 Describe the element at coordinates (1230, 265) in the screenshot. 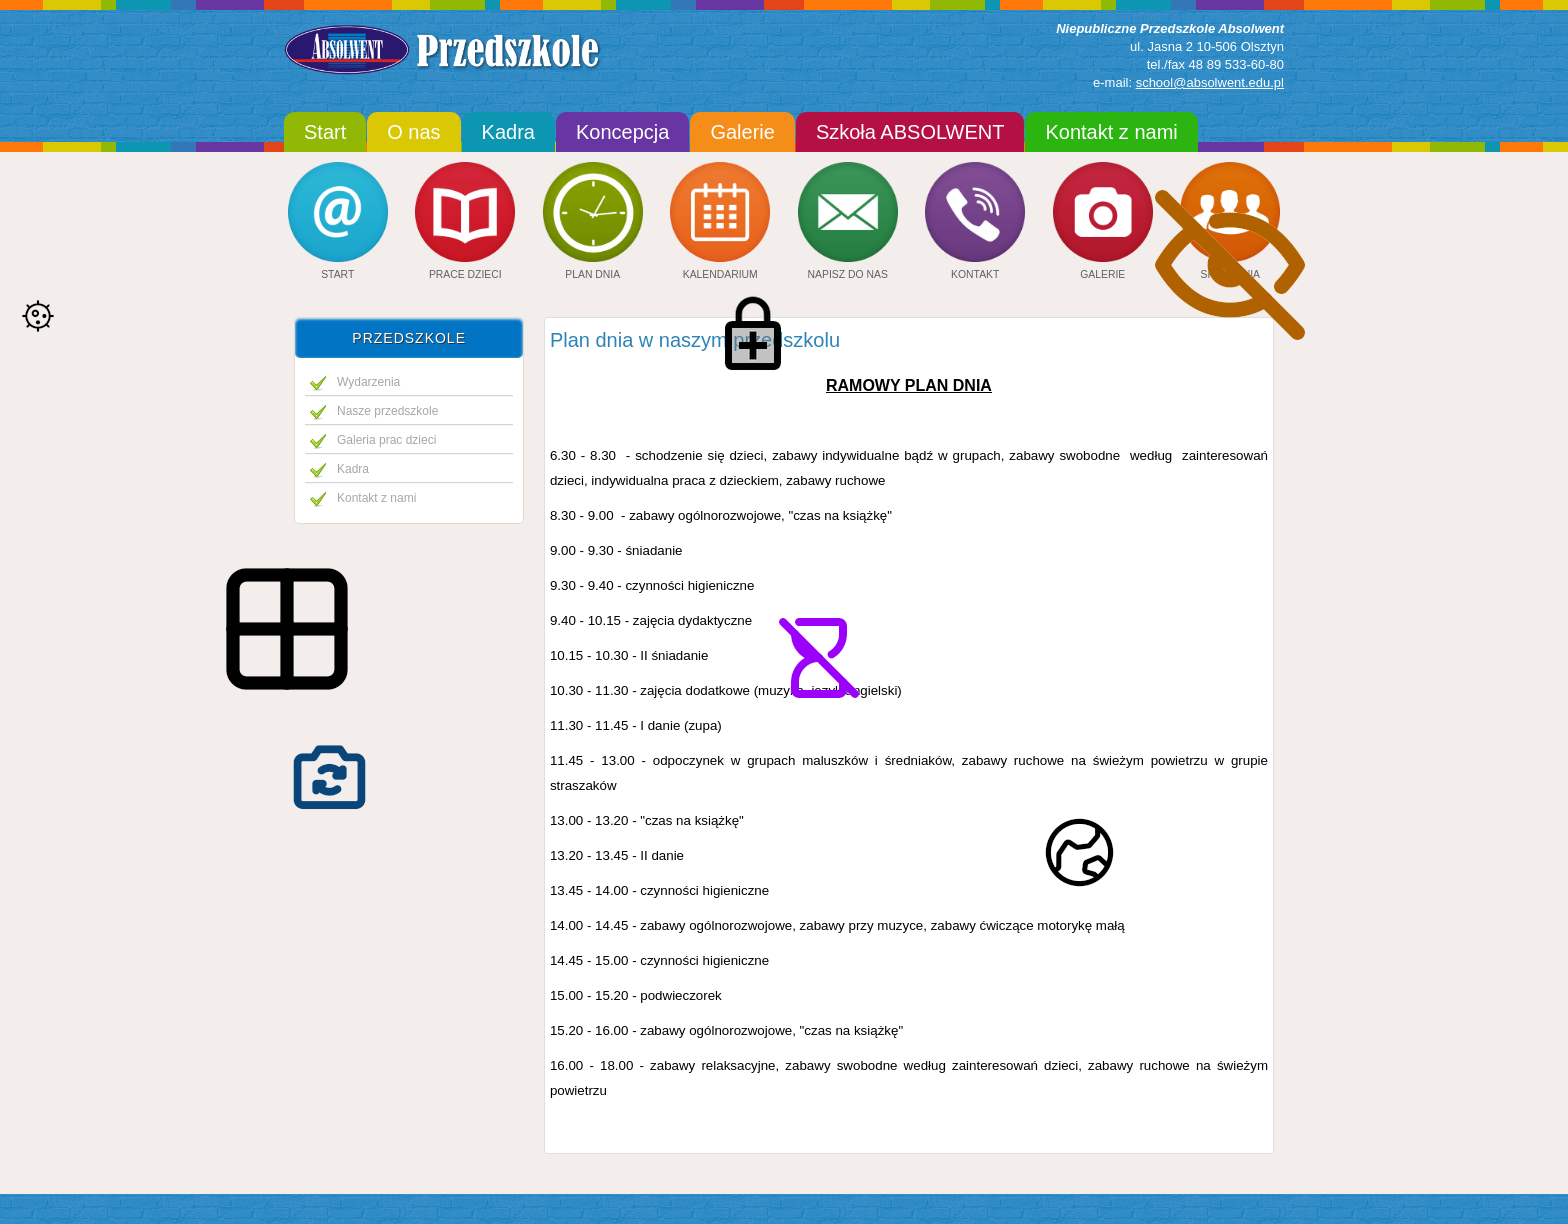

I see `hide password or sensitive content` at that location.